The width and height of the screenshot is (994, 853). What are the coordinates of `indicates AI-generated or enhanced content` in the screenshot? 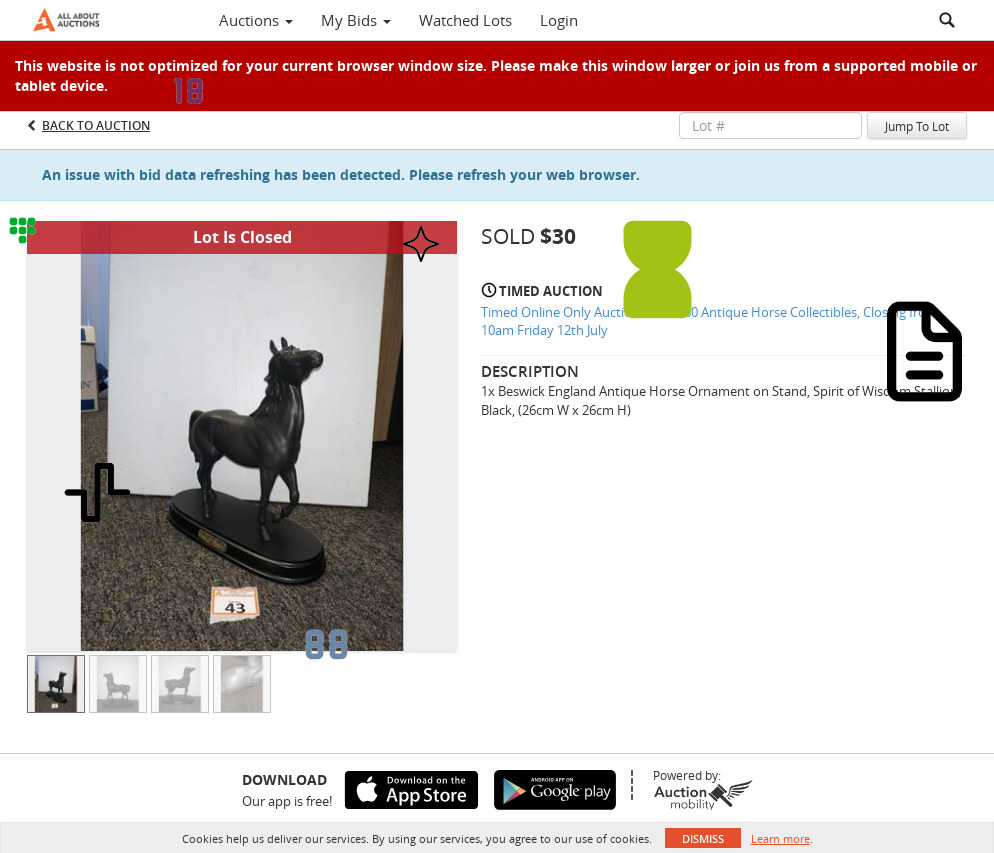 It's located at (421, 244).